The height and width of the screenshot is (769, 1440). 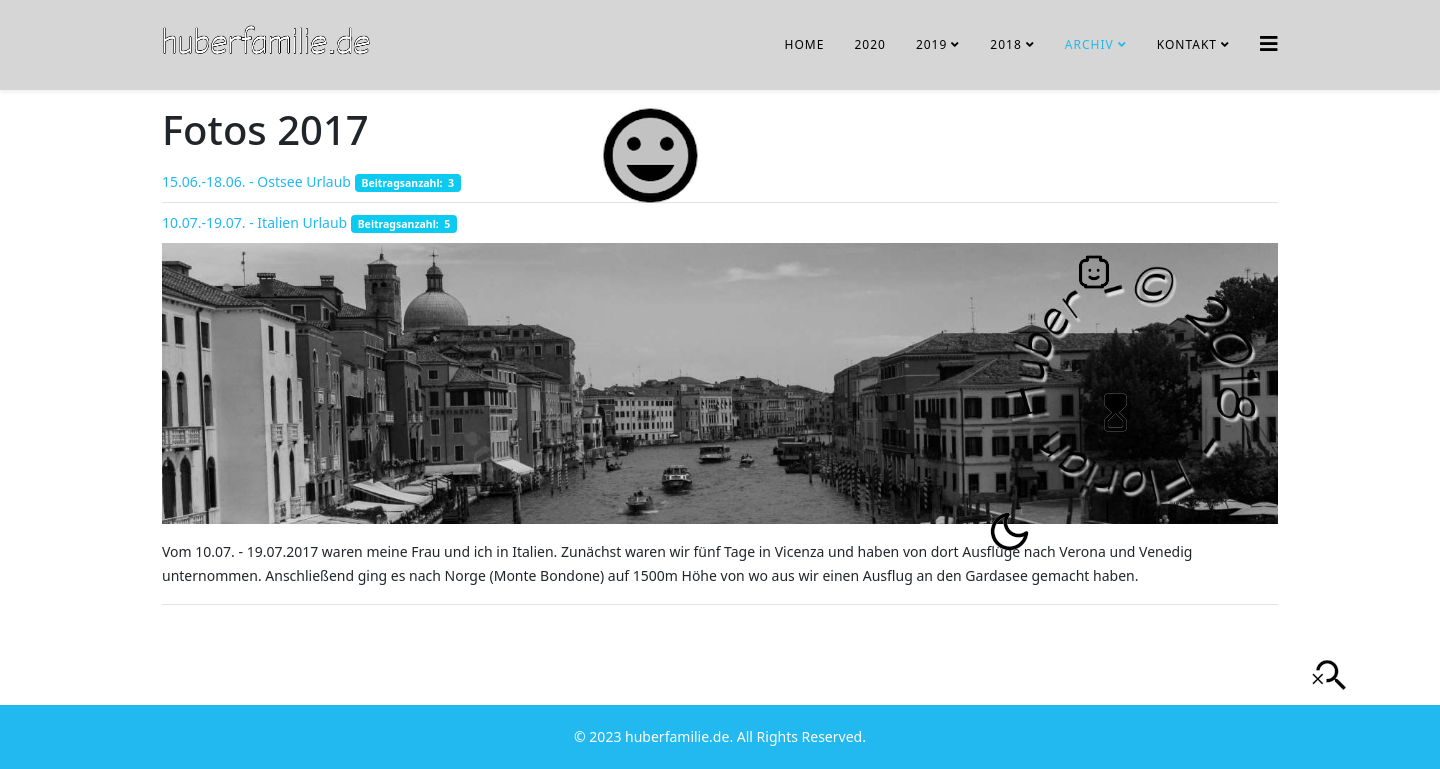 I want to click on toggle dark mode or night theme, so click(x=1009, y=531).